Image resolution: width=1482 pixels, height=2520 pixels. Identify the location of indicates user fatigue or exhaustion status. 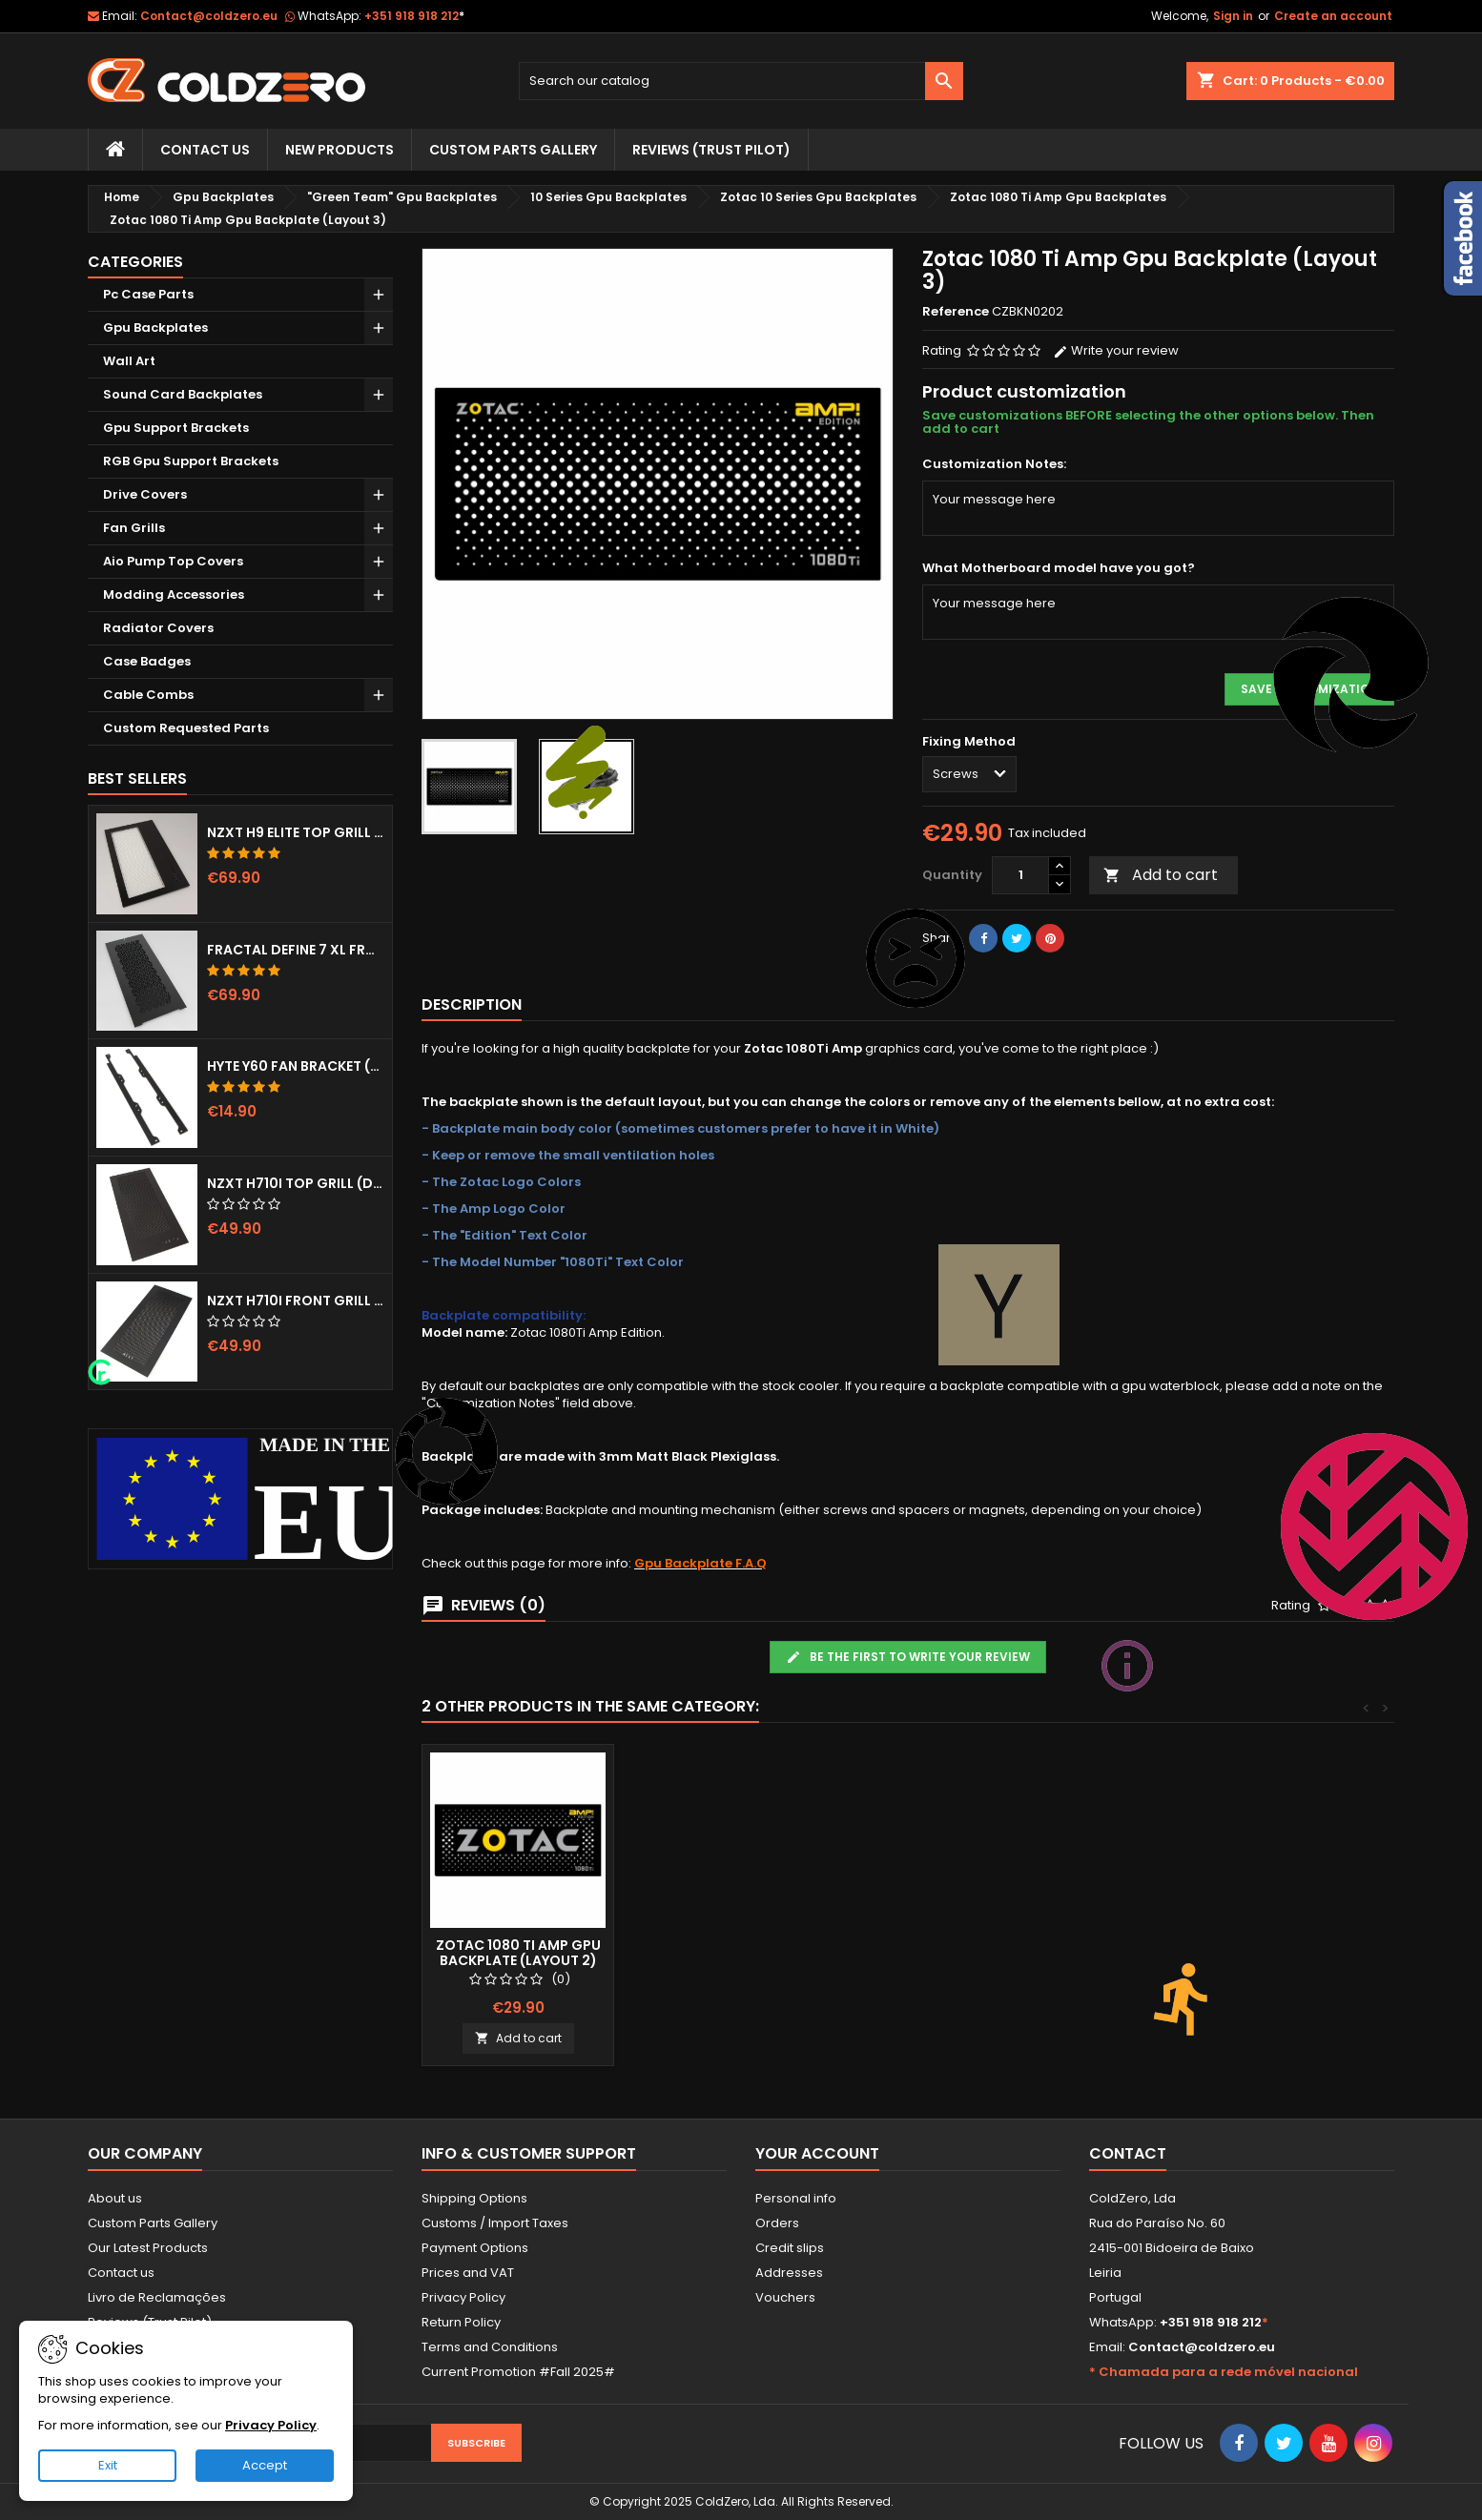
(916, 958).